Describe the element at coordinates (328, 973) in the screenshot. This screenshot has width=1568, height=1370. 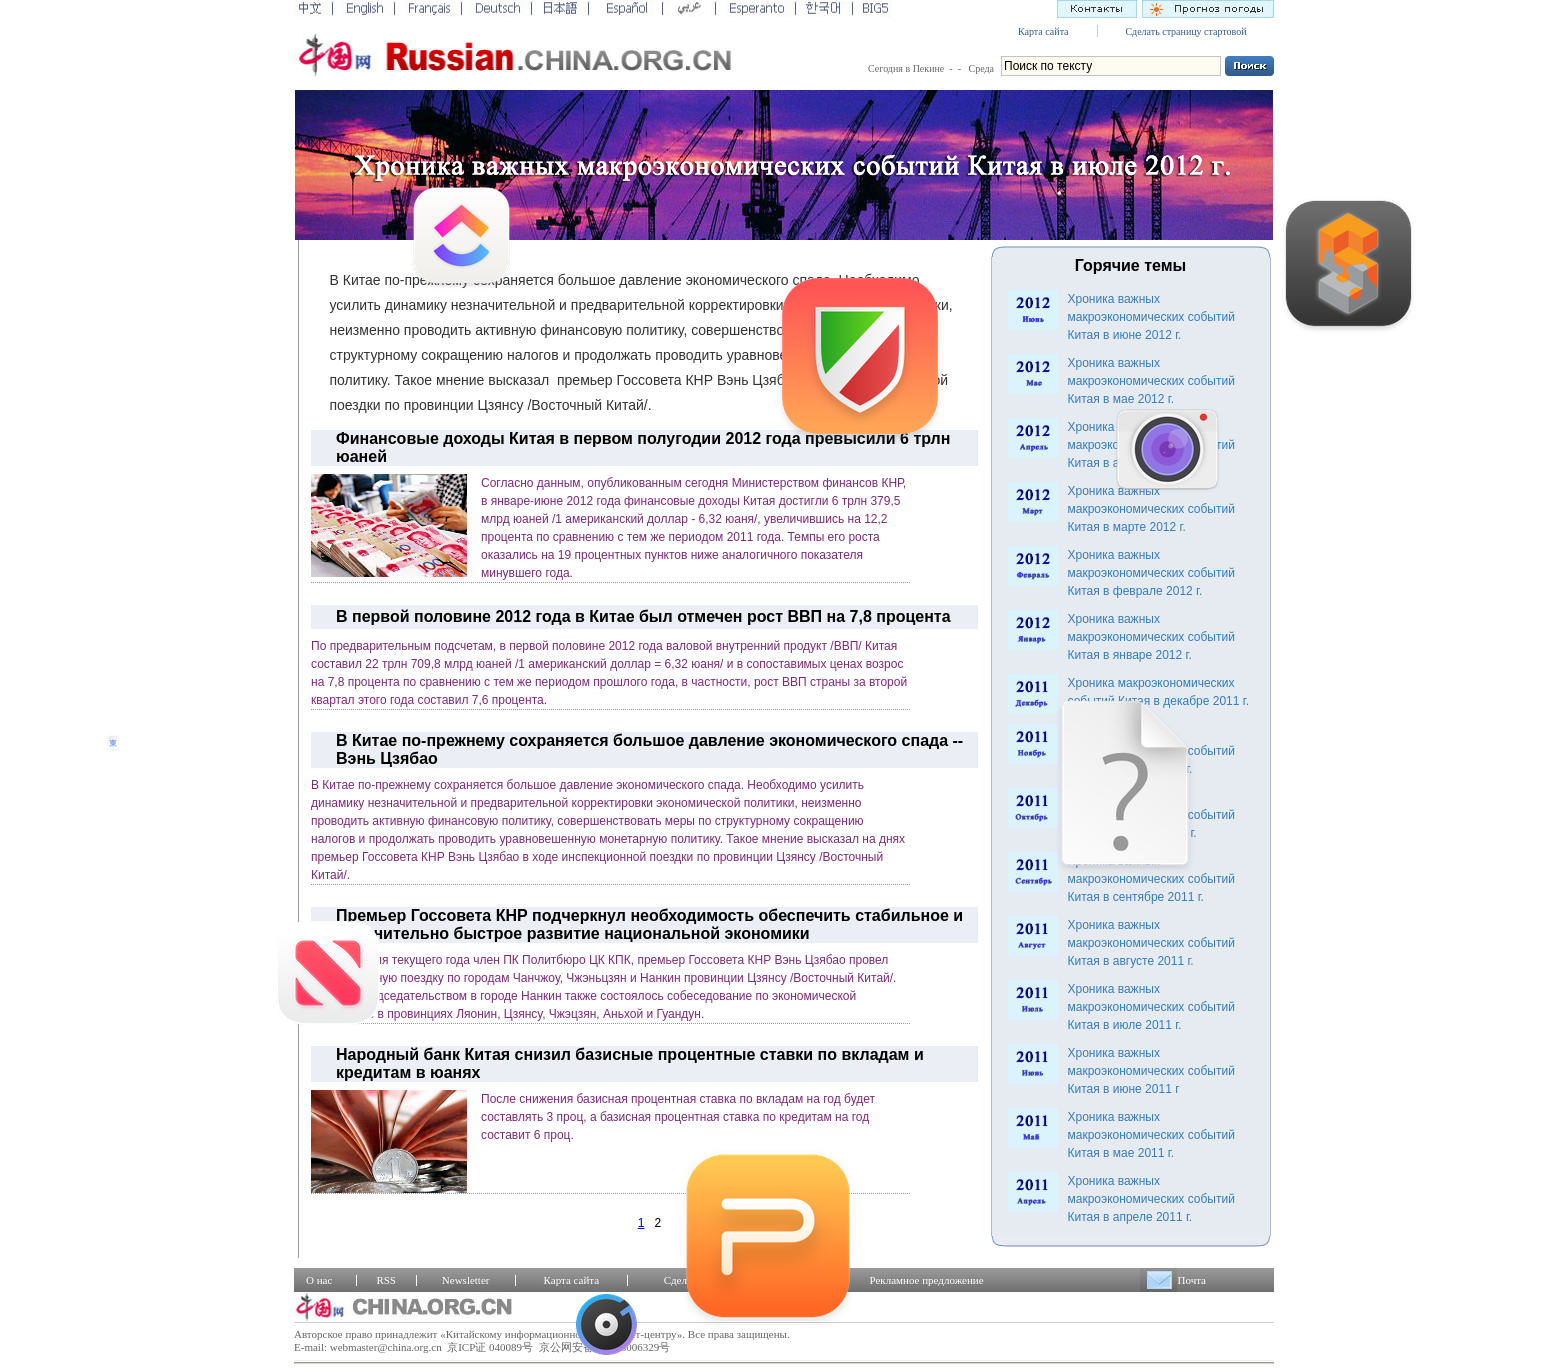
I see `open the Apple News app` at that location.